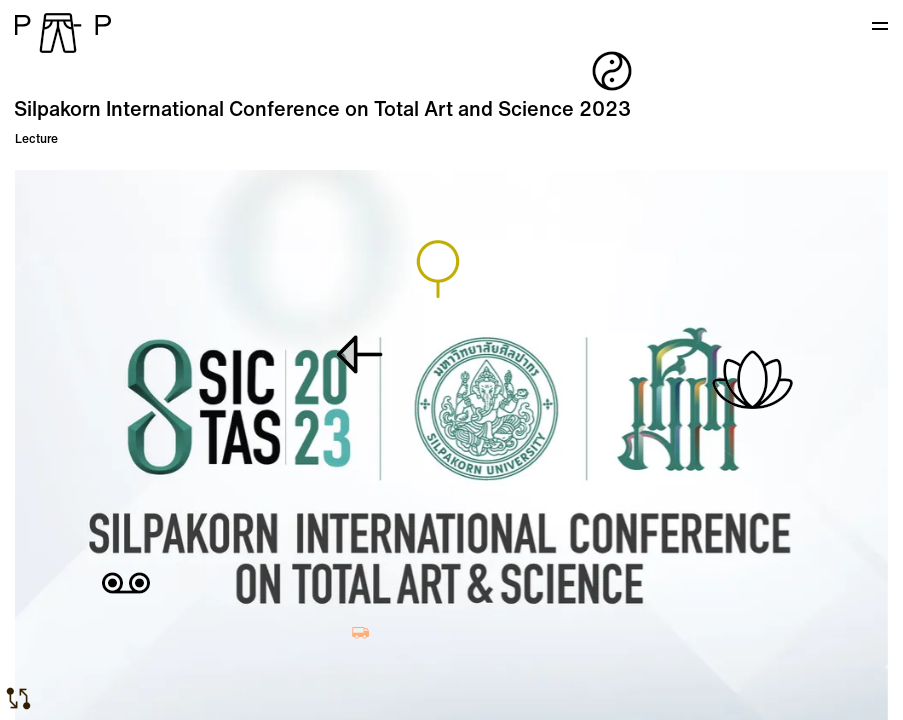  I want to click on toggle balance or harmony mode, so click(612, 71).